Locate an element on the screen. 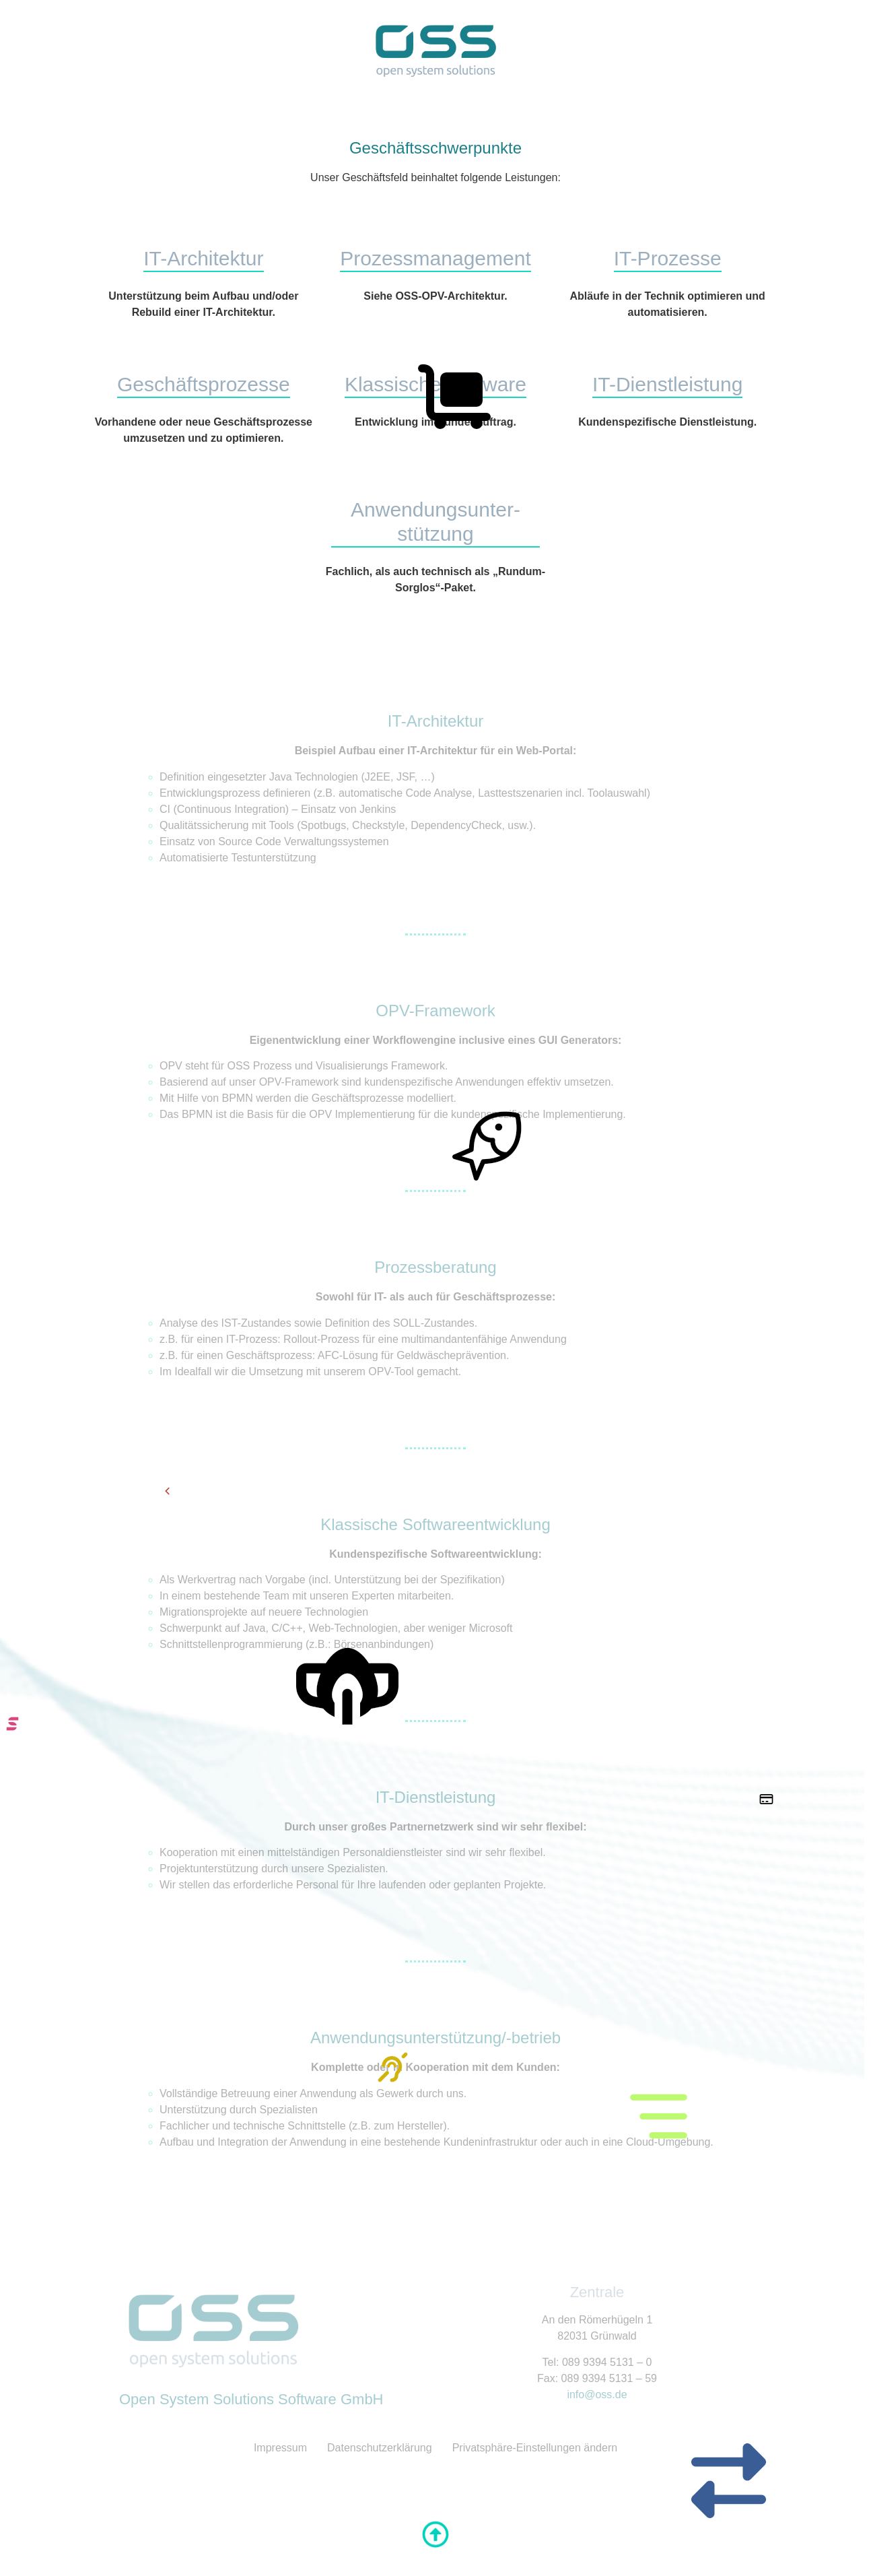  swap or exchange items is located at coordinates (728, 2480).